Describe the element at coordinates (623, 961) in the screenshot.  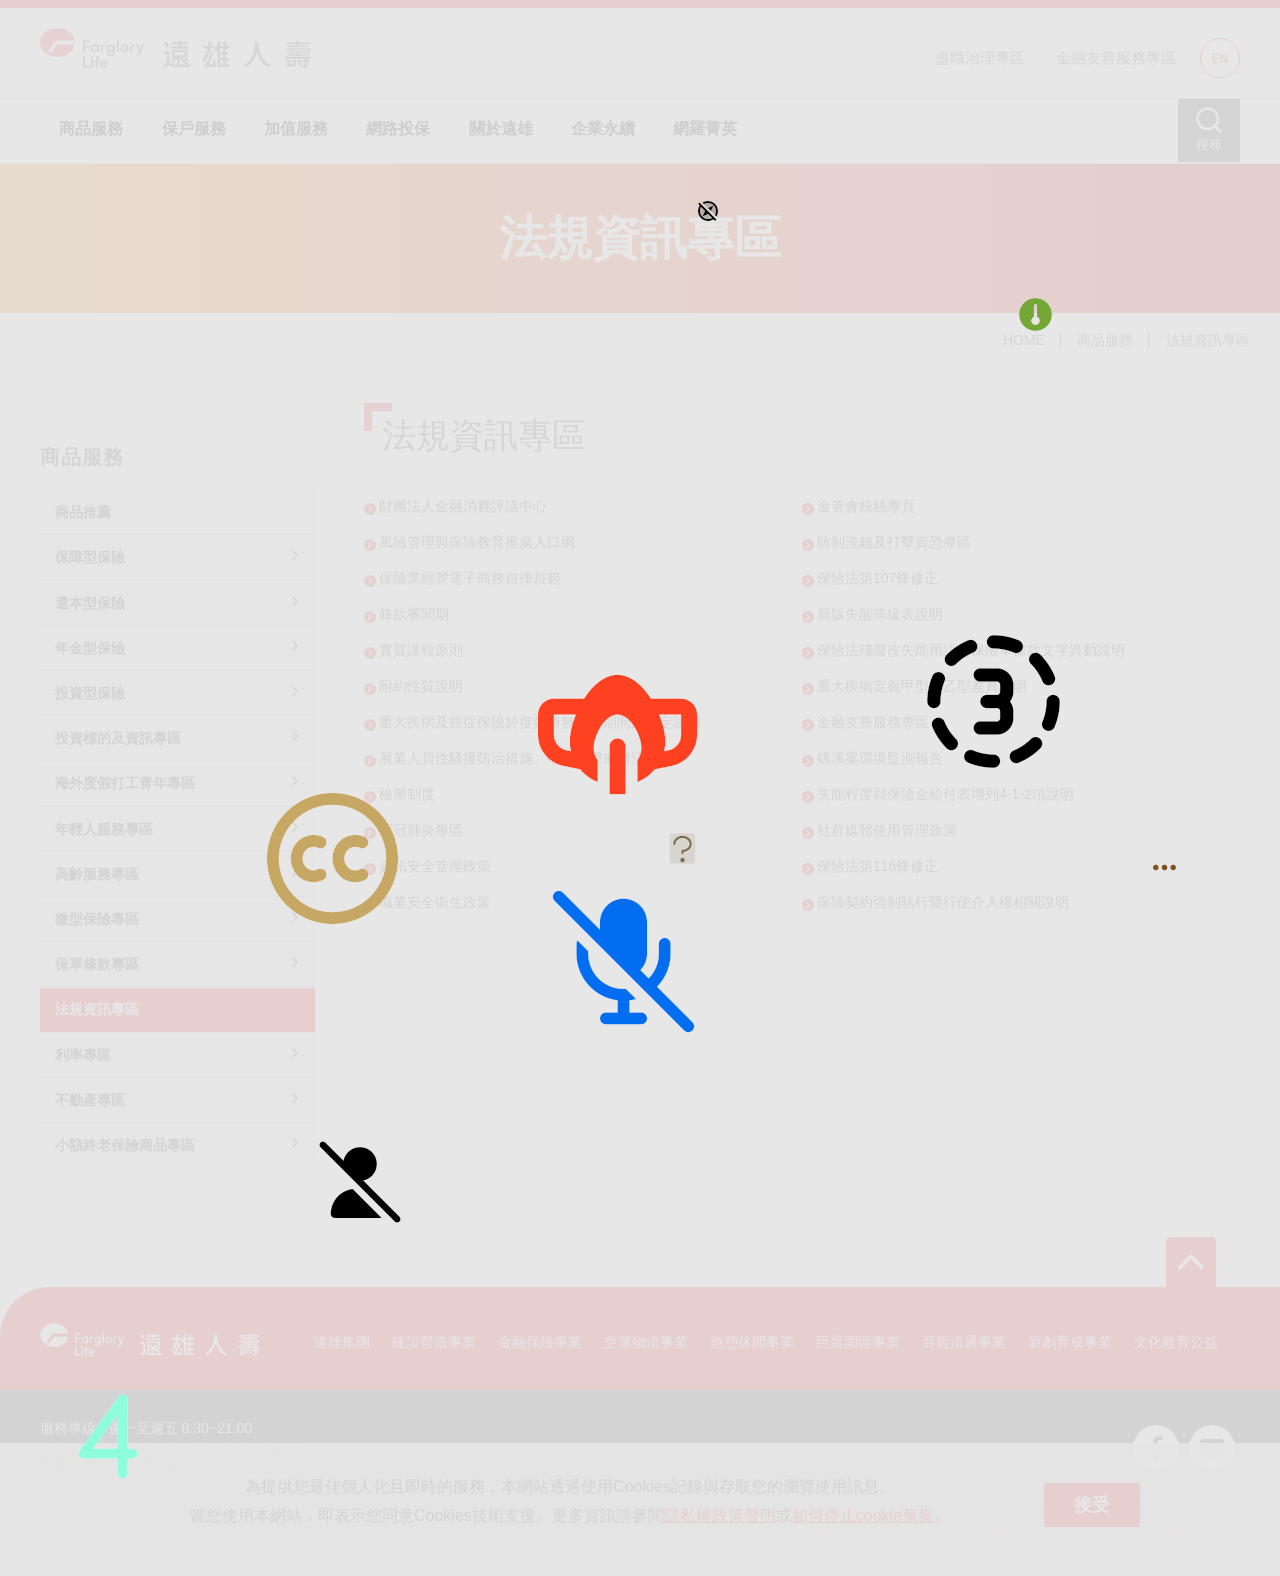
I see `mute your microphone` at that location.